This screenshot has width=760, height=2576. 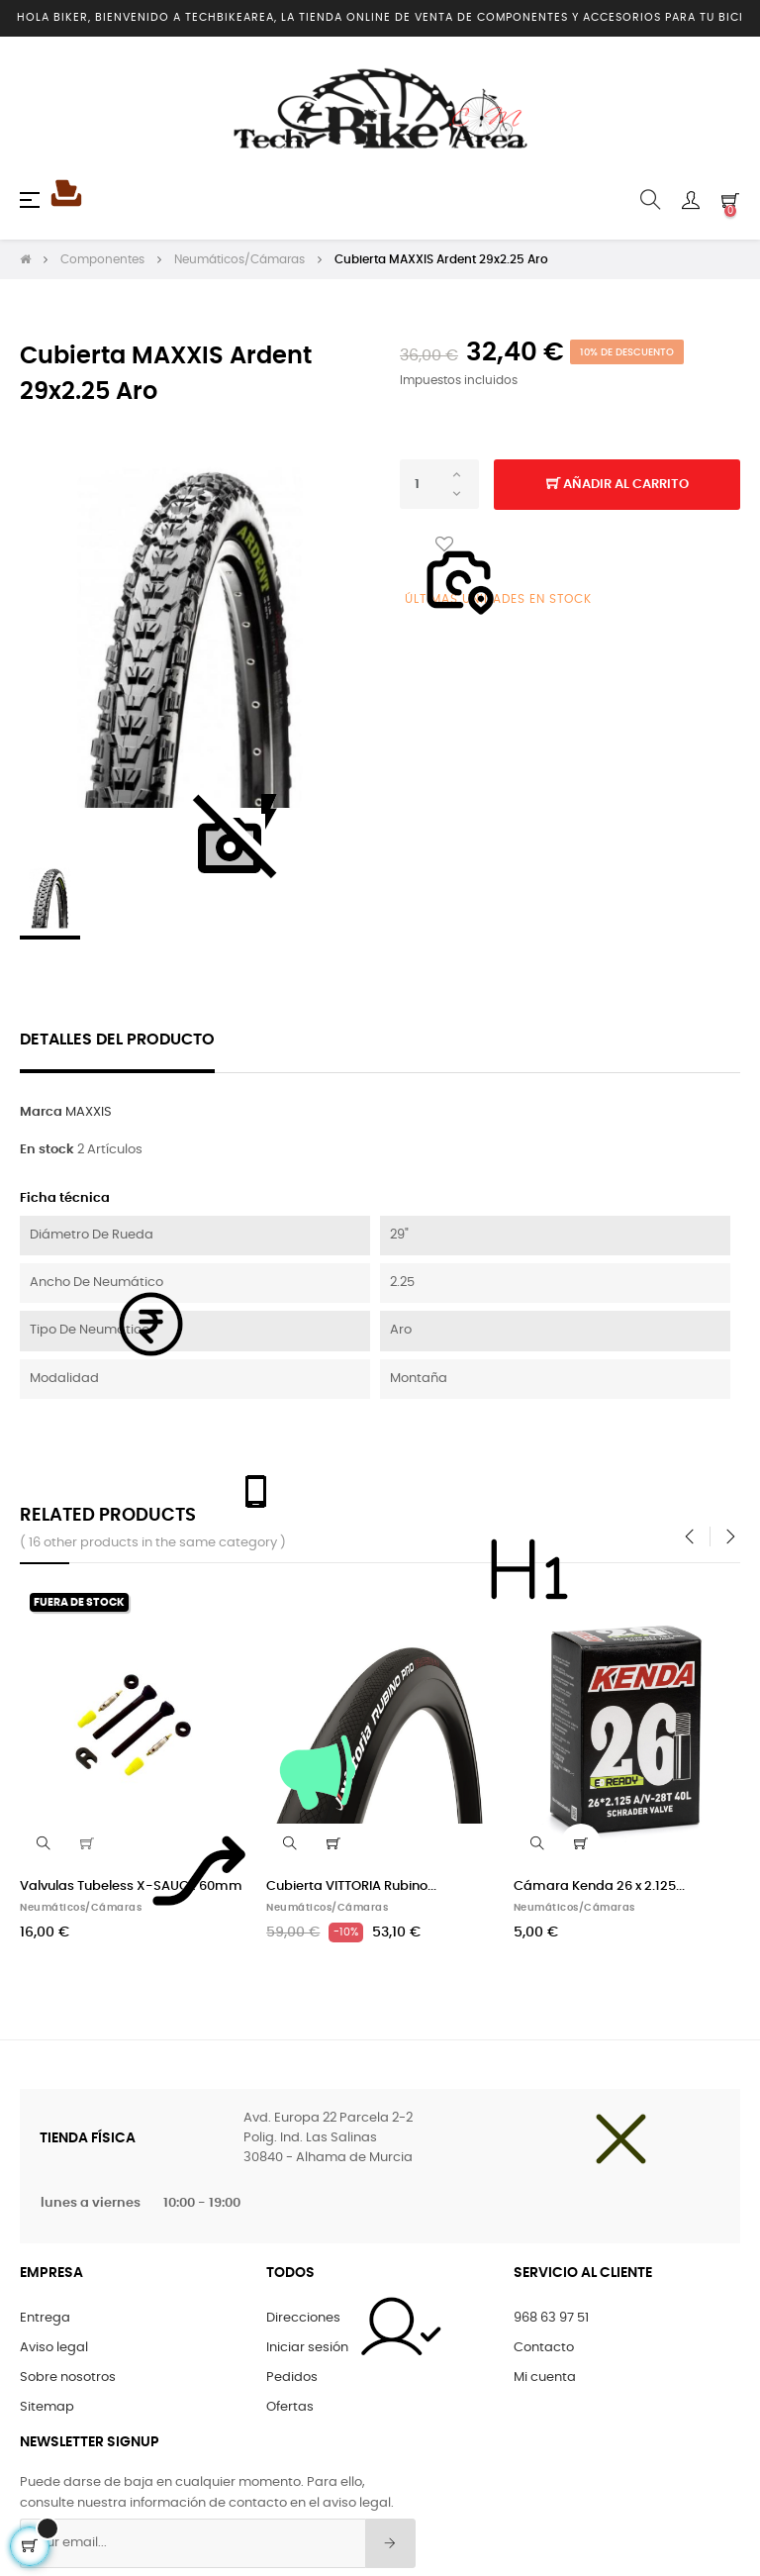 What do you see at coordinates (255, 1491) in the screenshot?
I see `access phone or calling features` at bounding box center [255, 1491].